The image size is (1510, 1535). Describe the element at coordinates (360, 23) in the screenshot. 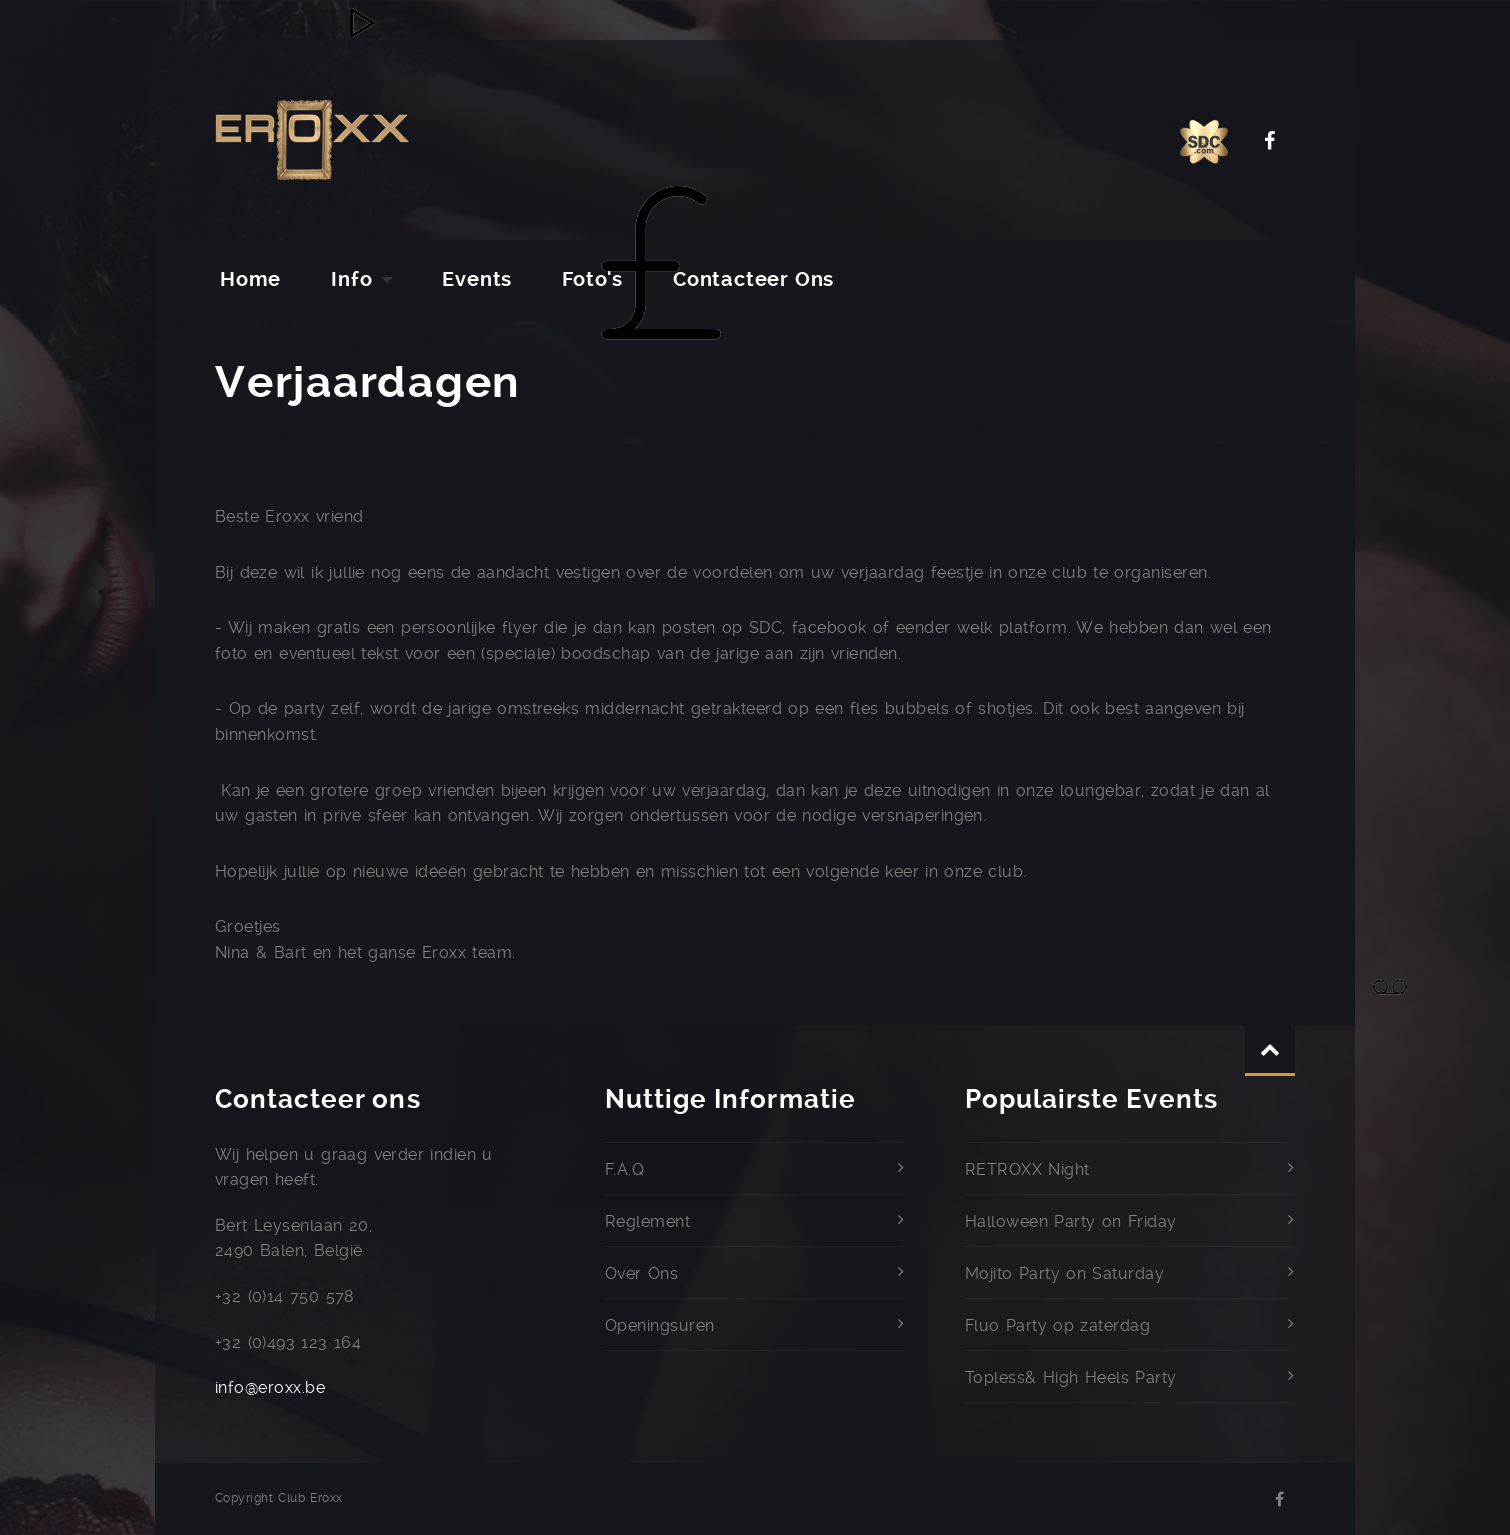

I see `play media or start playback` at that location.